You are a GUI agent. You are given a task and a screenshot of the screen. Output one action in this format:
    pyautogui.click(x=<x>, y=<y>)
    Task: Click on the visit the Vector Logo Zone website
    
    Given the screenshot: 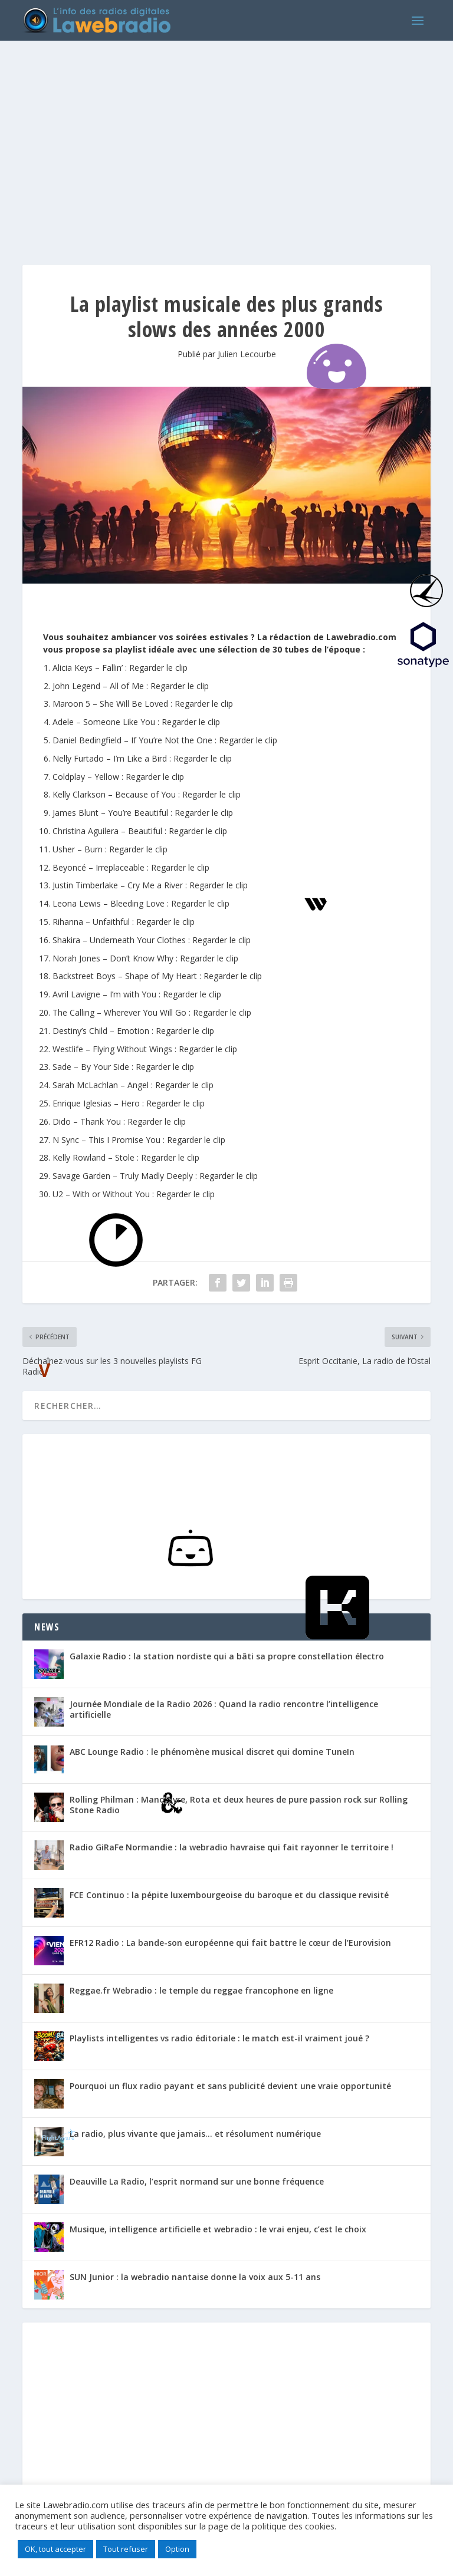 What is the action you would take?
    pyautogui.click(x=45, y=1370)
    